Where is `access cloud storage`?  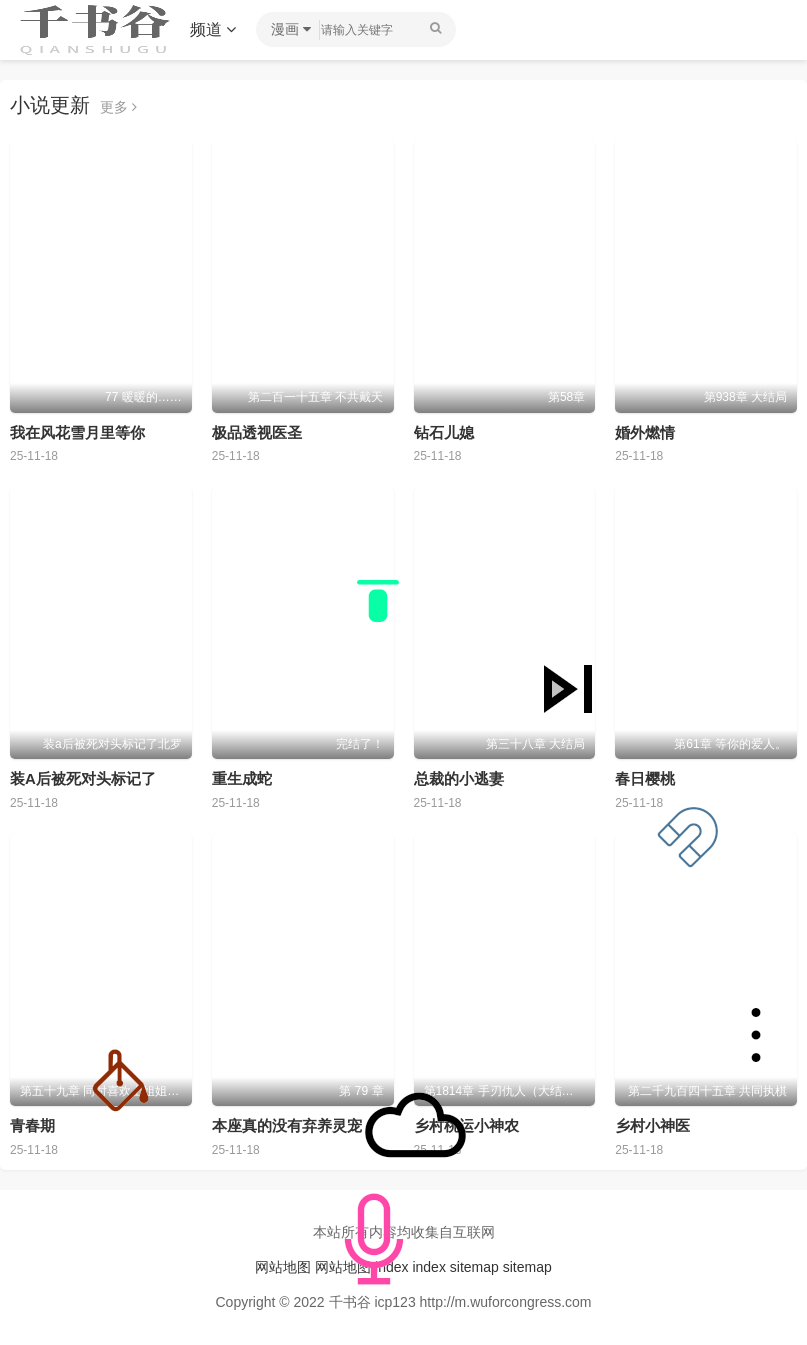 access cloud storage is located at coordinates (415, 1128).